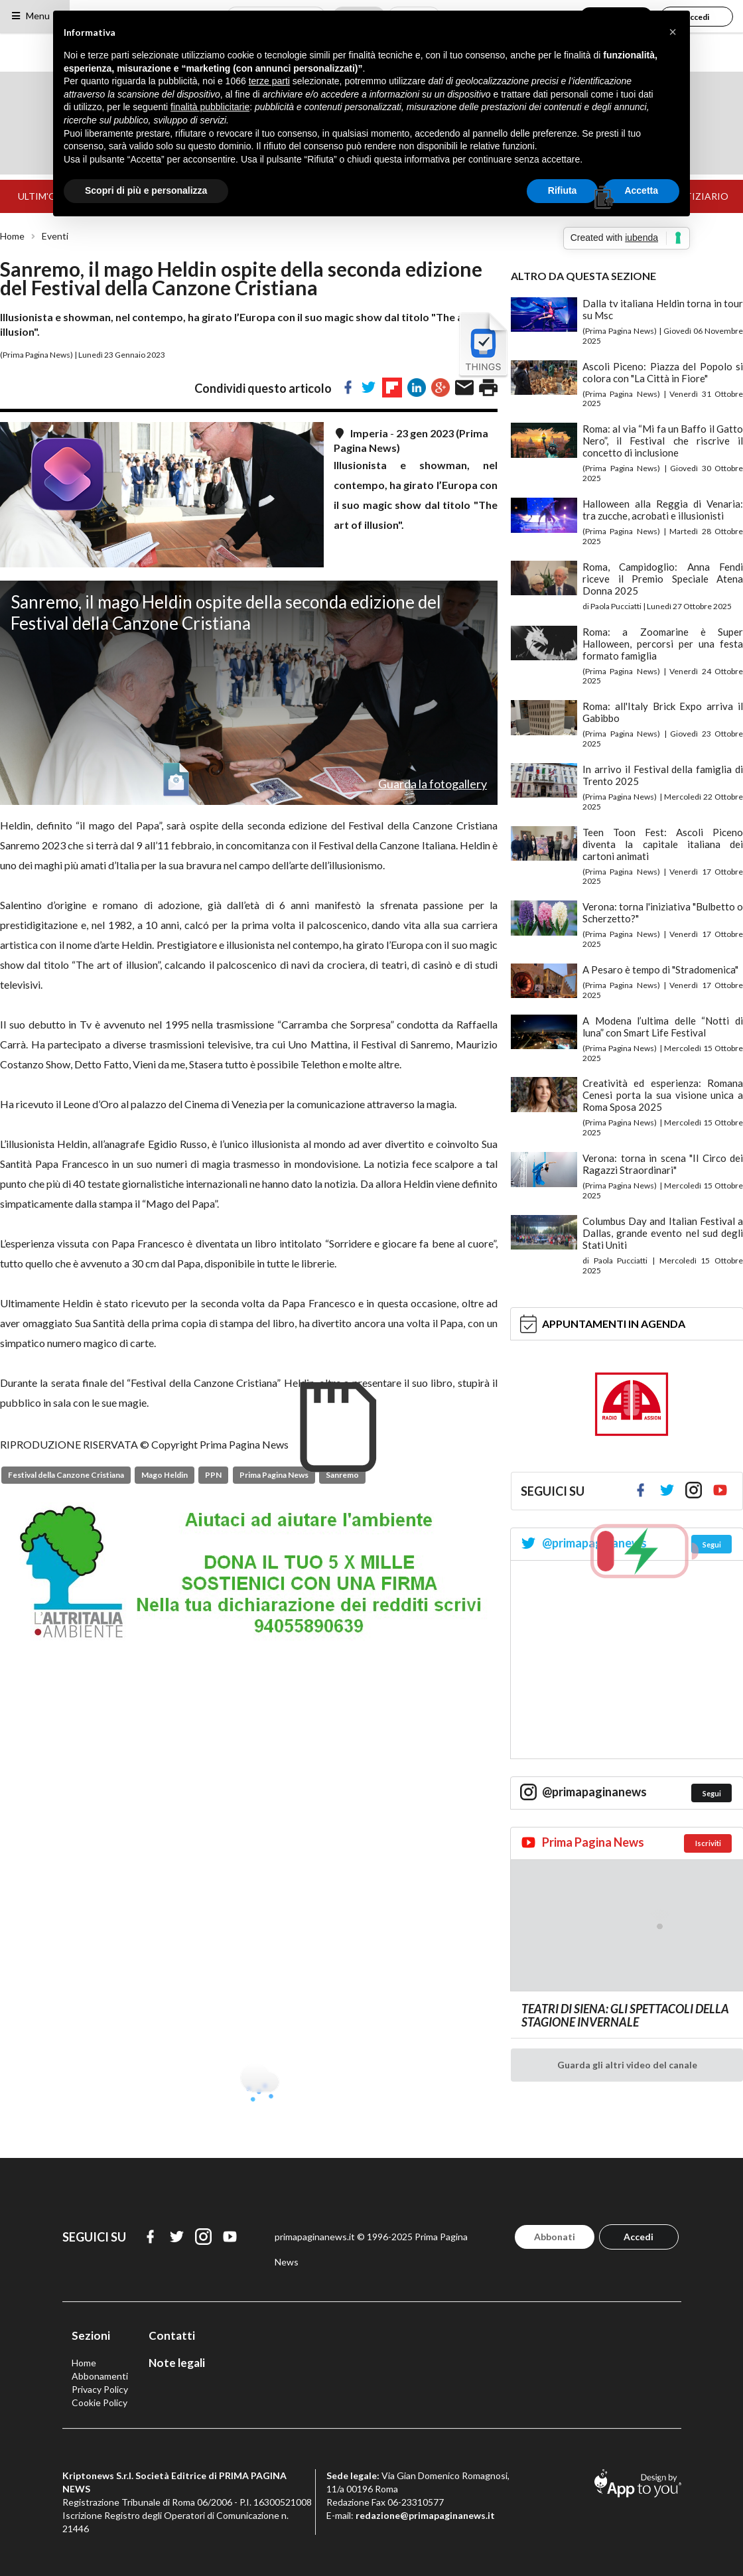  What do you see at coordinates (659, 1918) in the screenshot?
I see `indicates active wireless network connection` at bounding box center [659, 1918].